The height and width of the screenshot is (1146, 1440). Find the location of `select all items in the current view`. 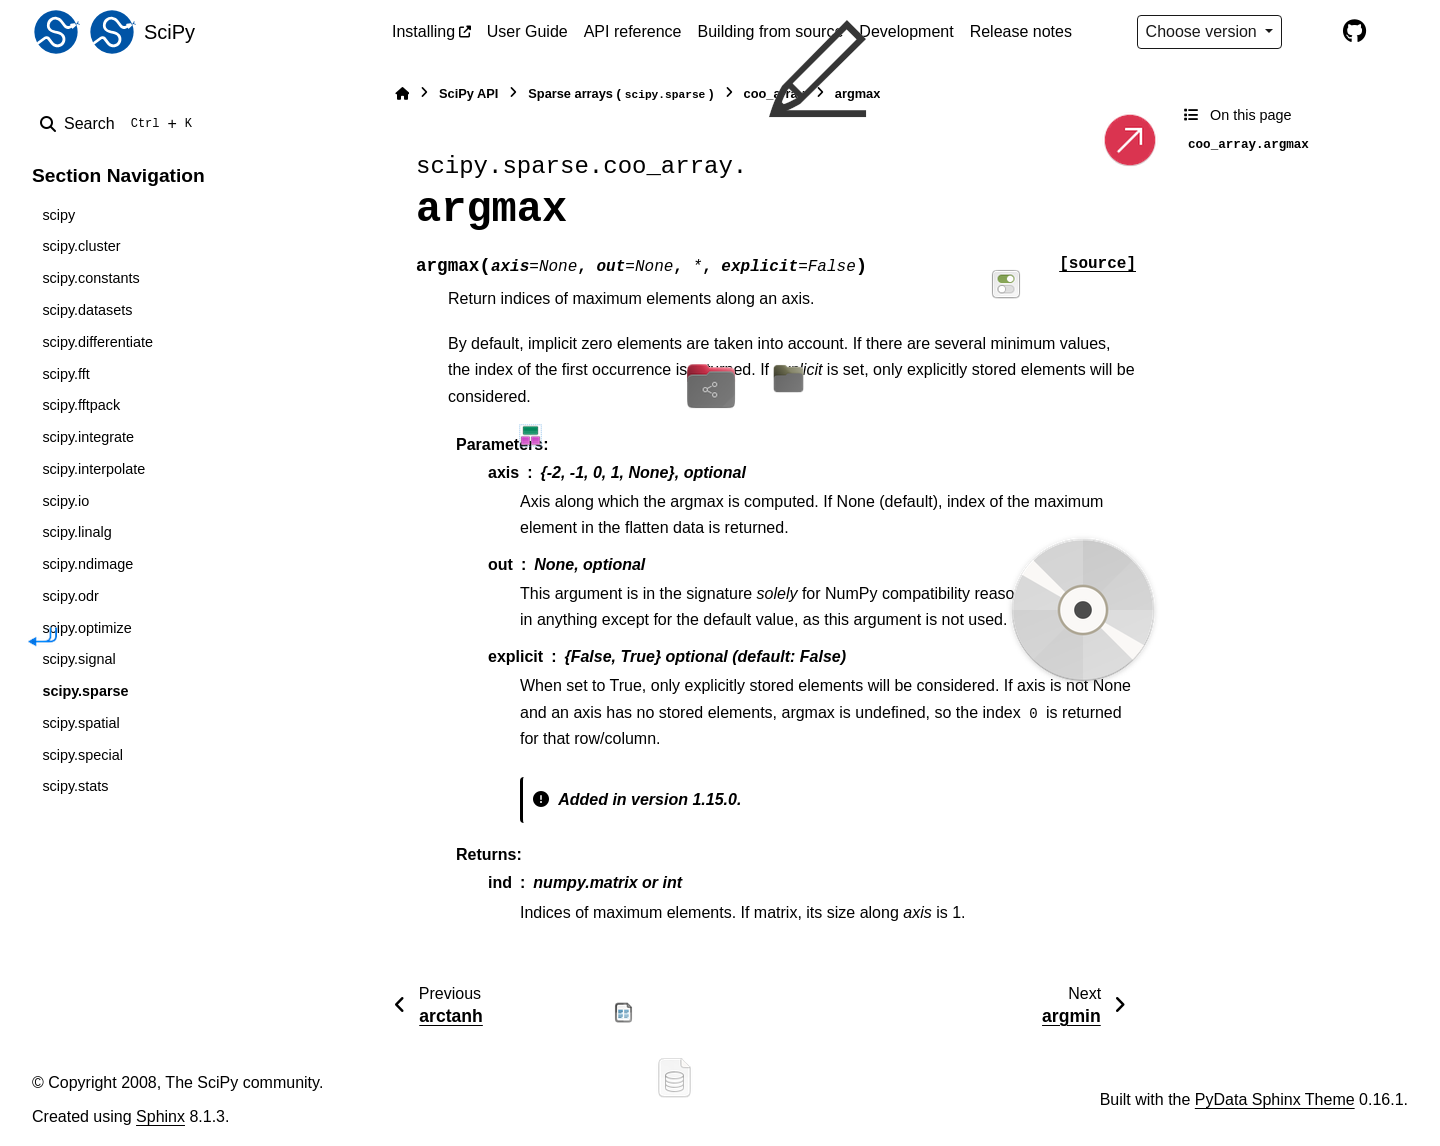

select all items in the current view is located at coordinates (530, 435).